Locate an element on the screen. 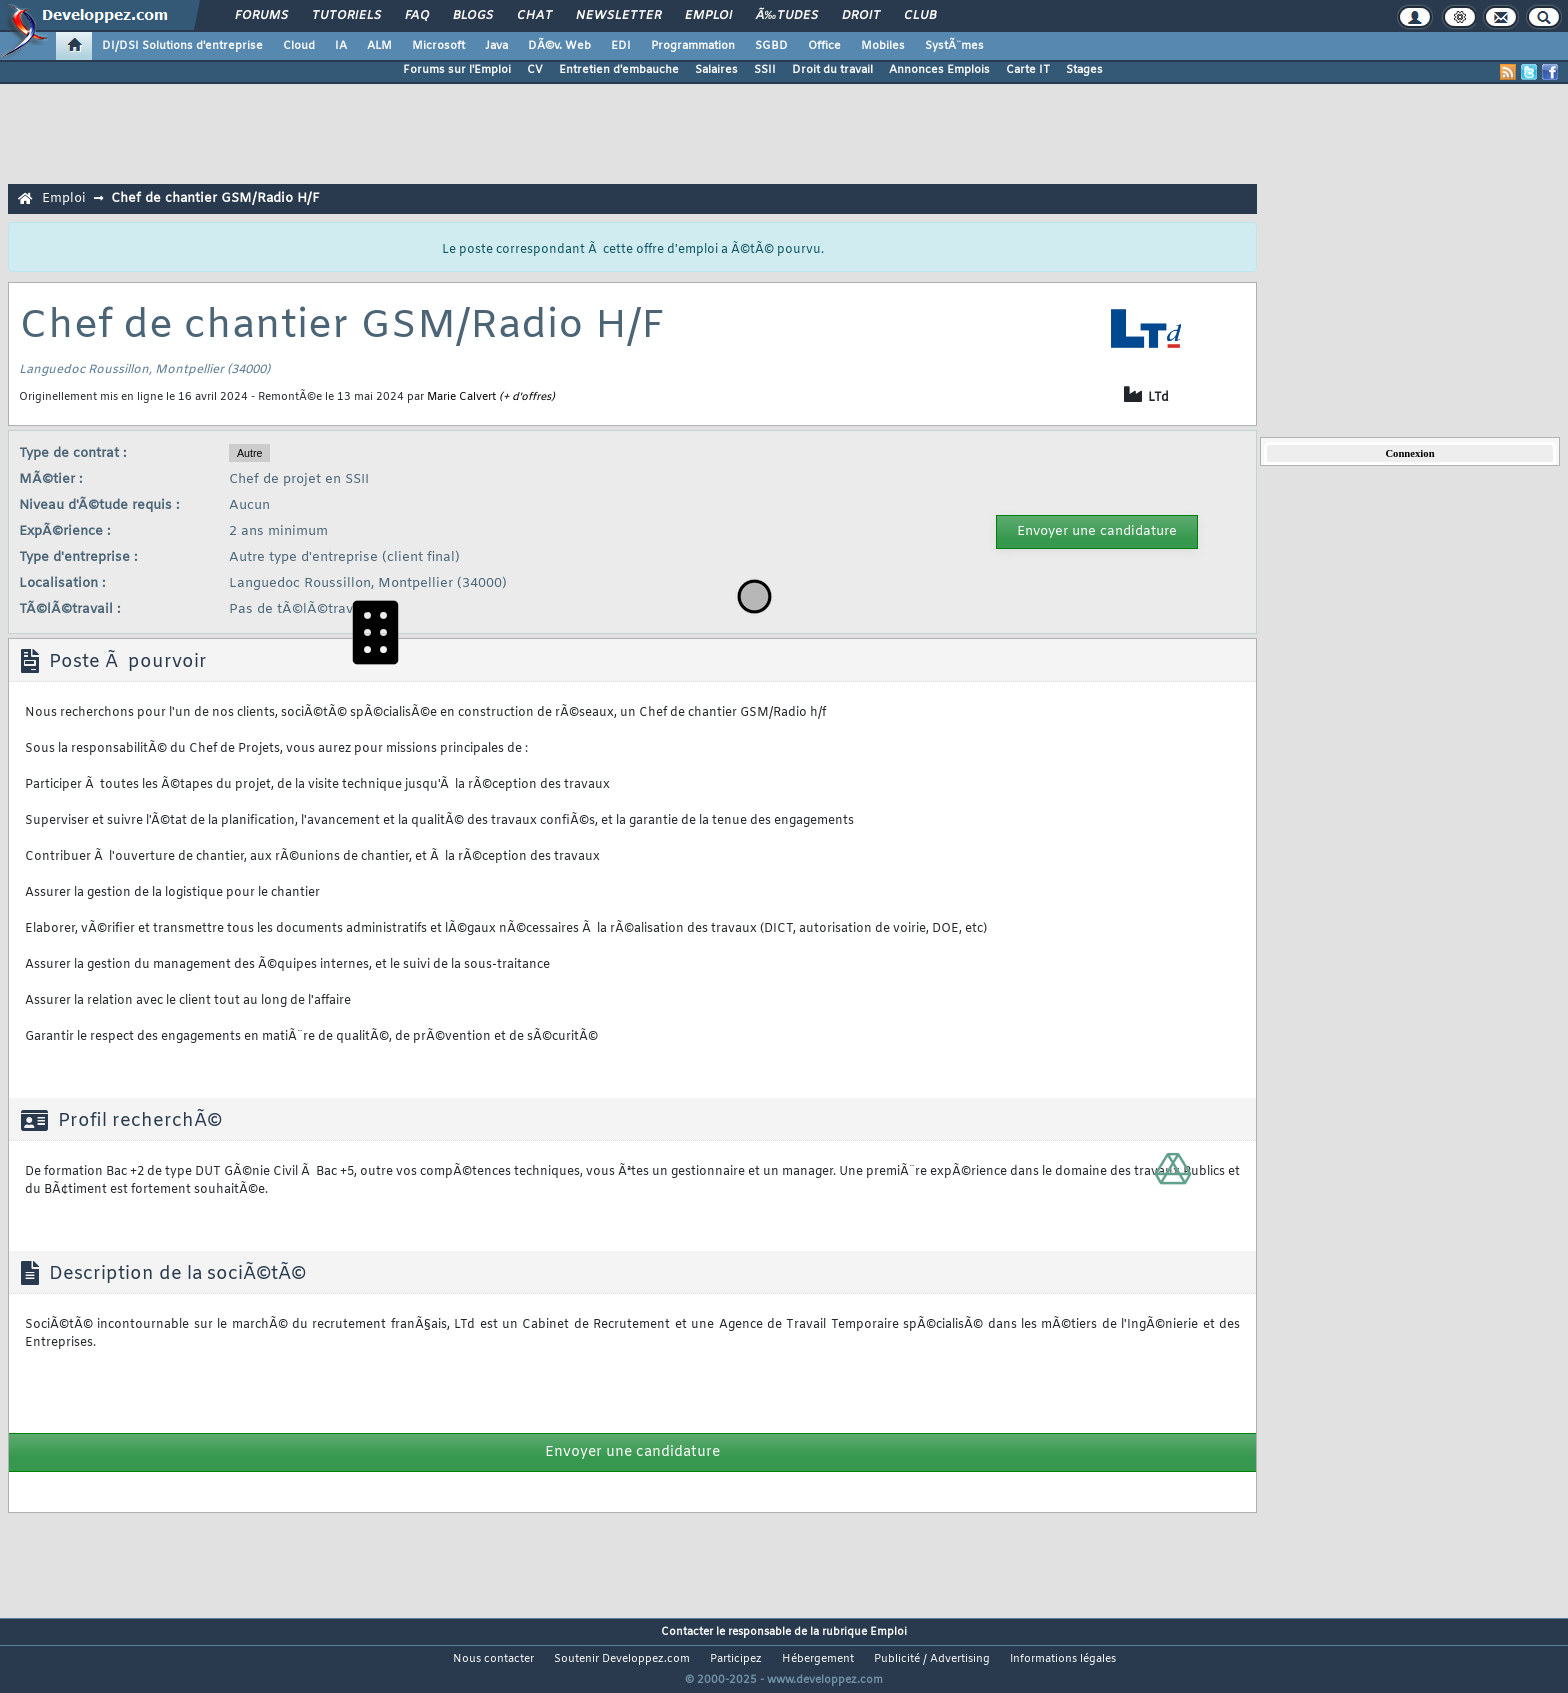 The image size is (1568, 1693). open Google Drive is located at coordinates (1173, 1170).